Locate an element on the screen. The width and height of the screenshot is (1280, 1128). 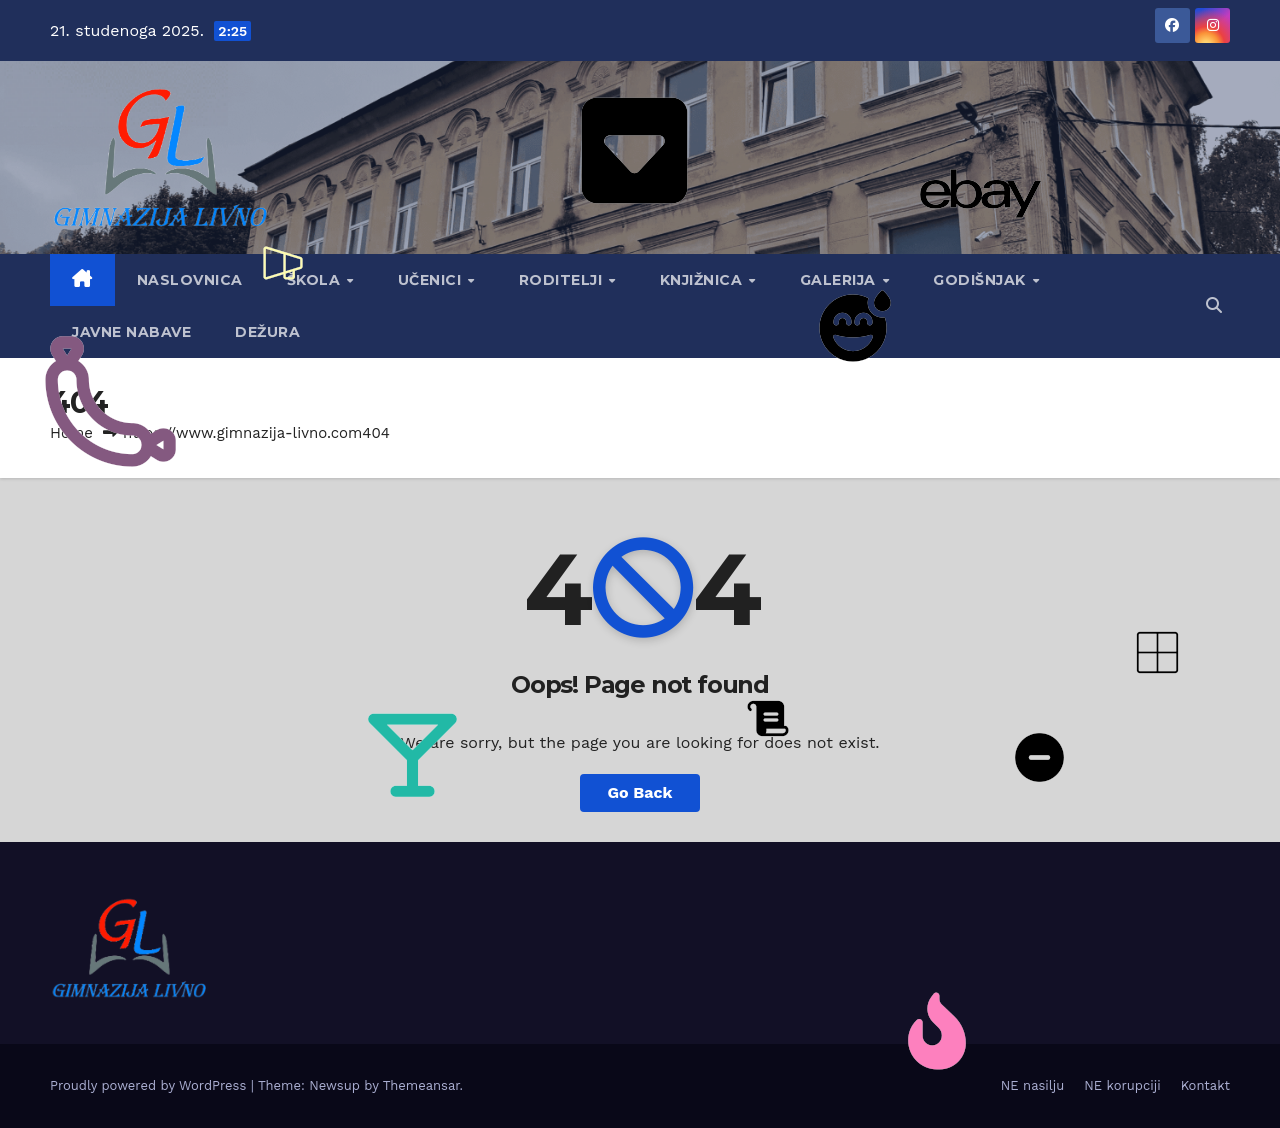
indicates trending or popular content is located at coordinates (937, 1031).